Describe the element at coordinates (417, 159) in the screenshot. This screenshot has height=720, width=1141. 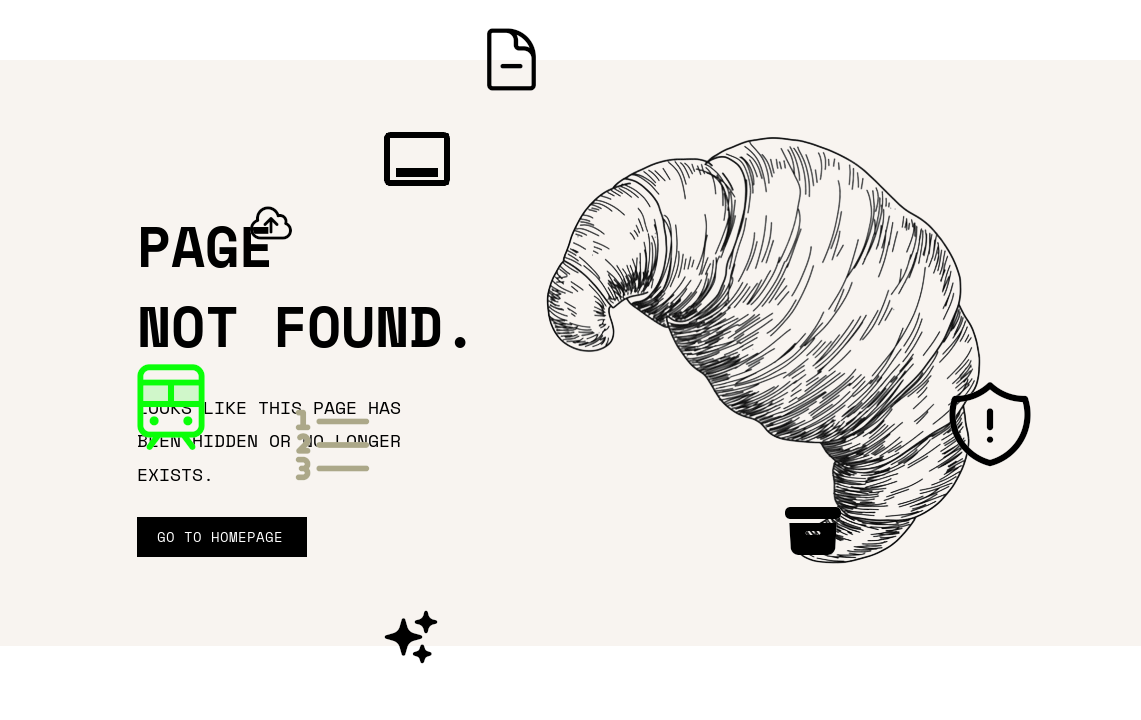
I see `view video player controls or bottom action bar` at that location.